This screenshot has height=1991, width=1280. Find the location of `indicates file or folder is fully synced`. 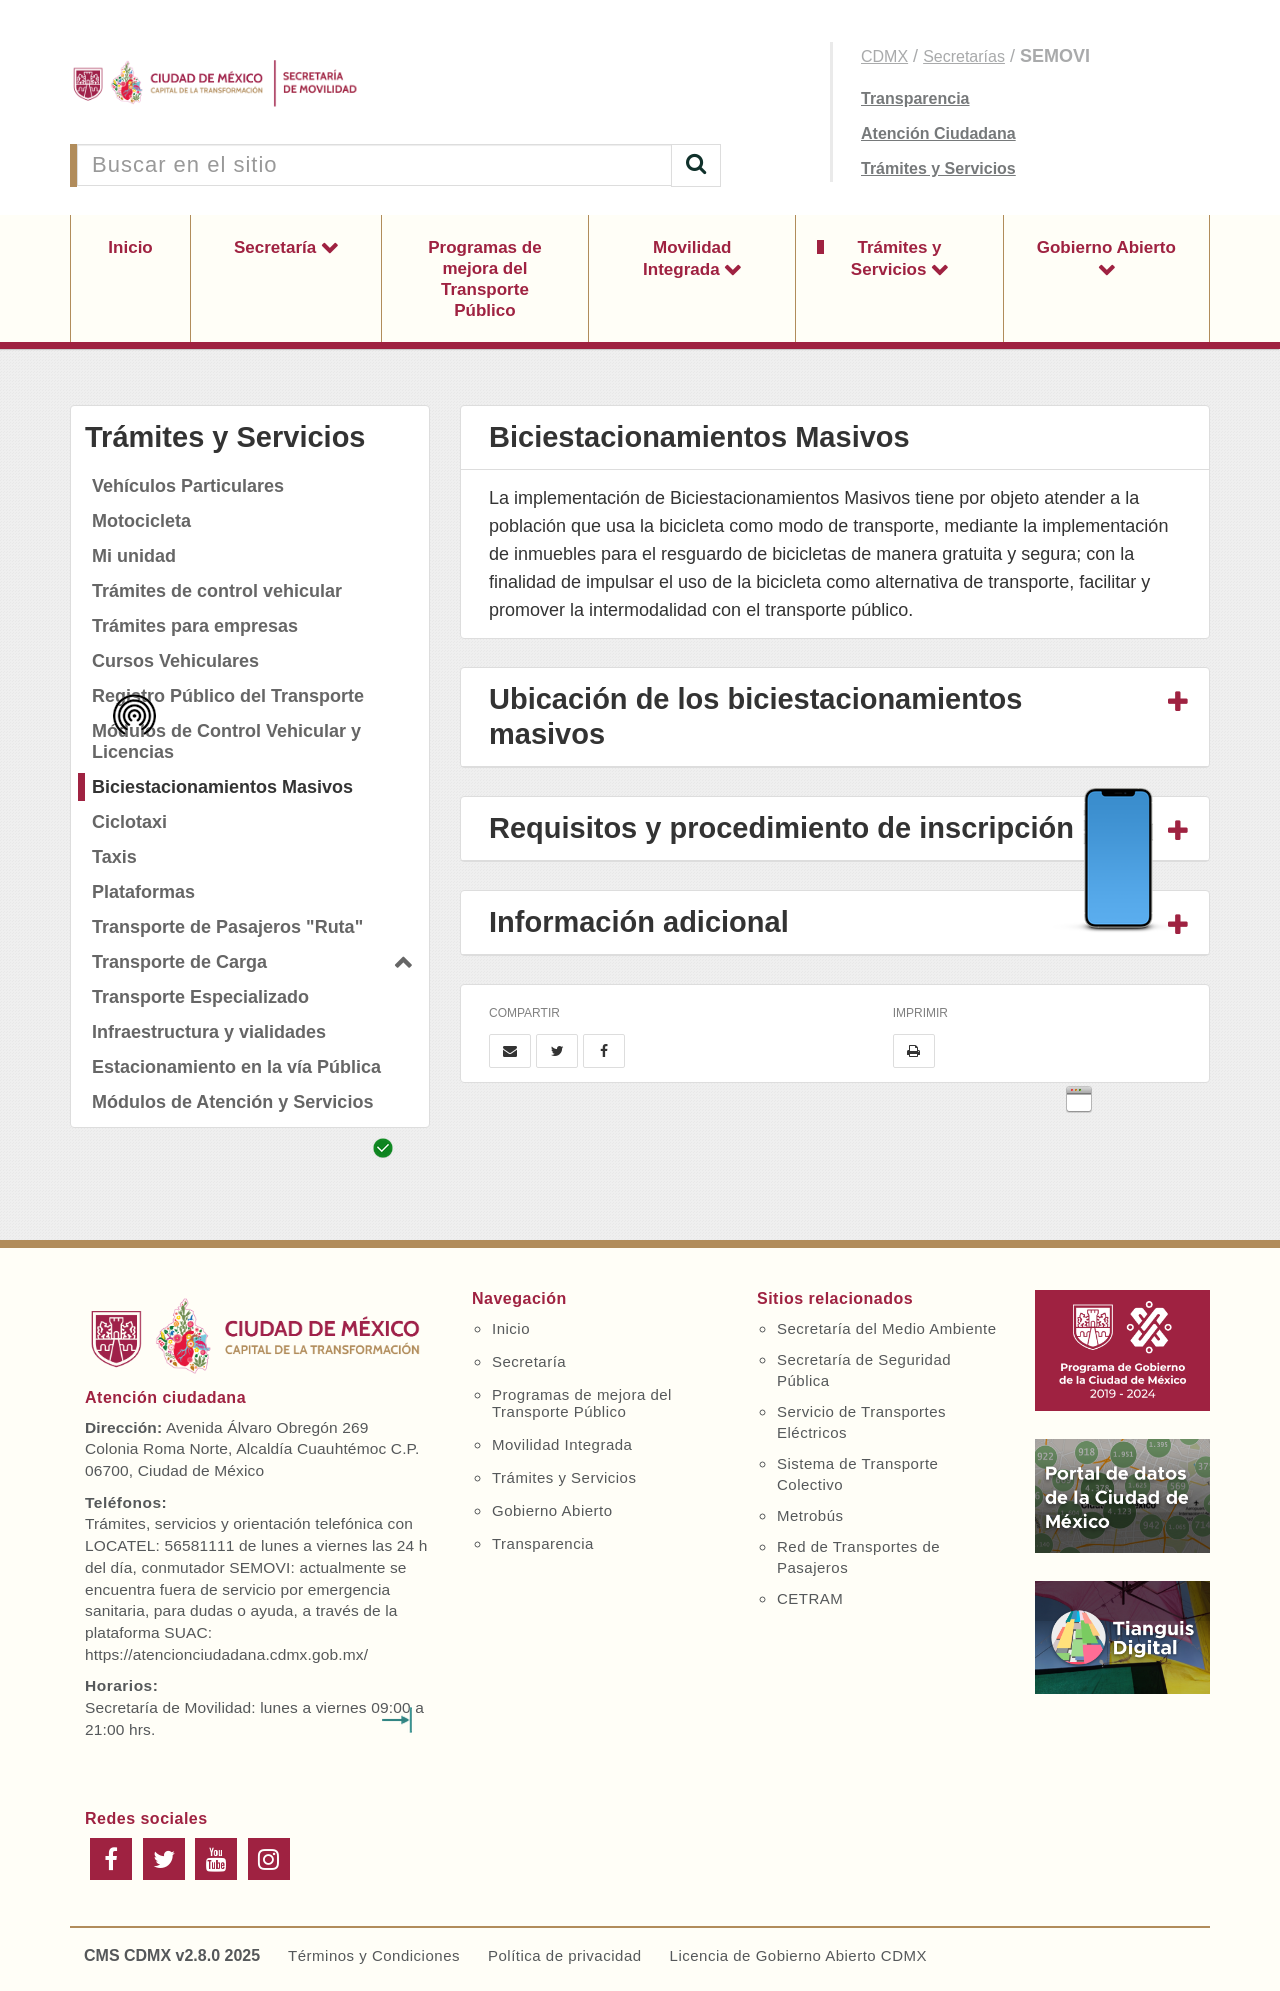

indicates file or folder is fully synced is located at coordinates (383, 1148).